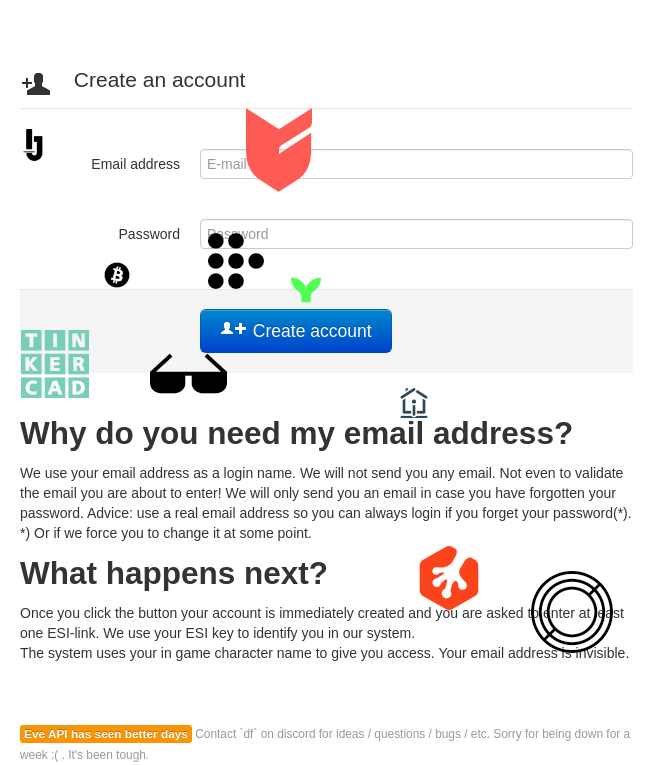 The image size is (653, 765). Describe the element at coordinates (306, 290) in the screenshot. I see `open Mermaid diagramming tool` at that location.